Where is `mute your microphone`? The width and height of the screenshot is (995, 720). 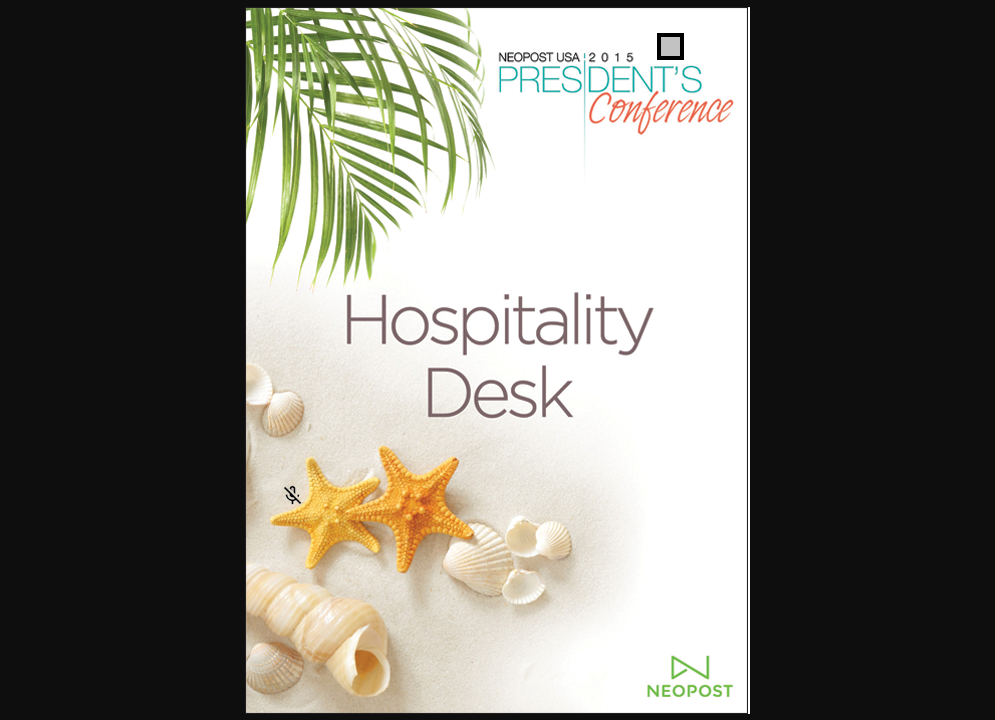 mute your microphone is located at coordinates (292, 495).